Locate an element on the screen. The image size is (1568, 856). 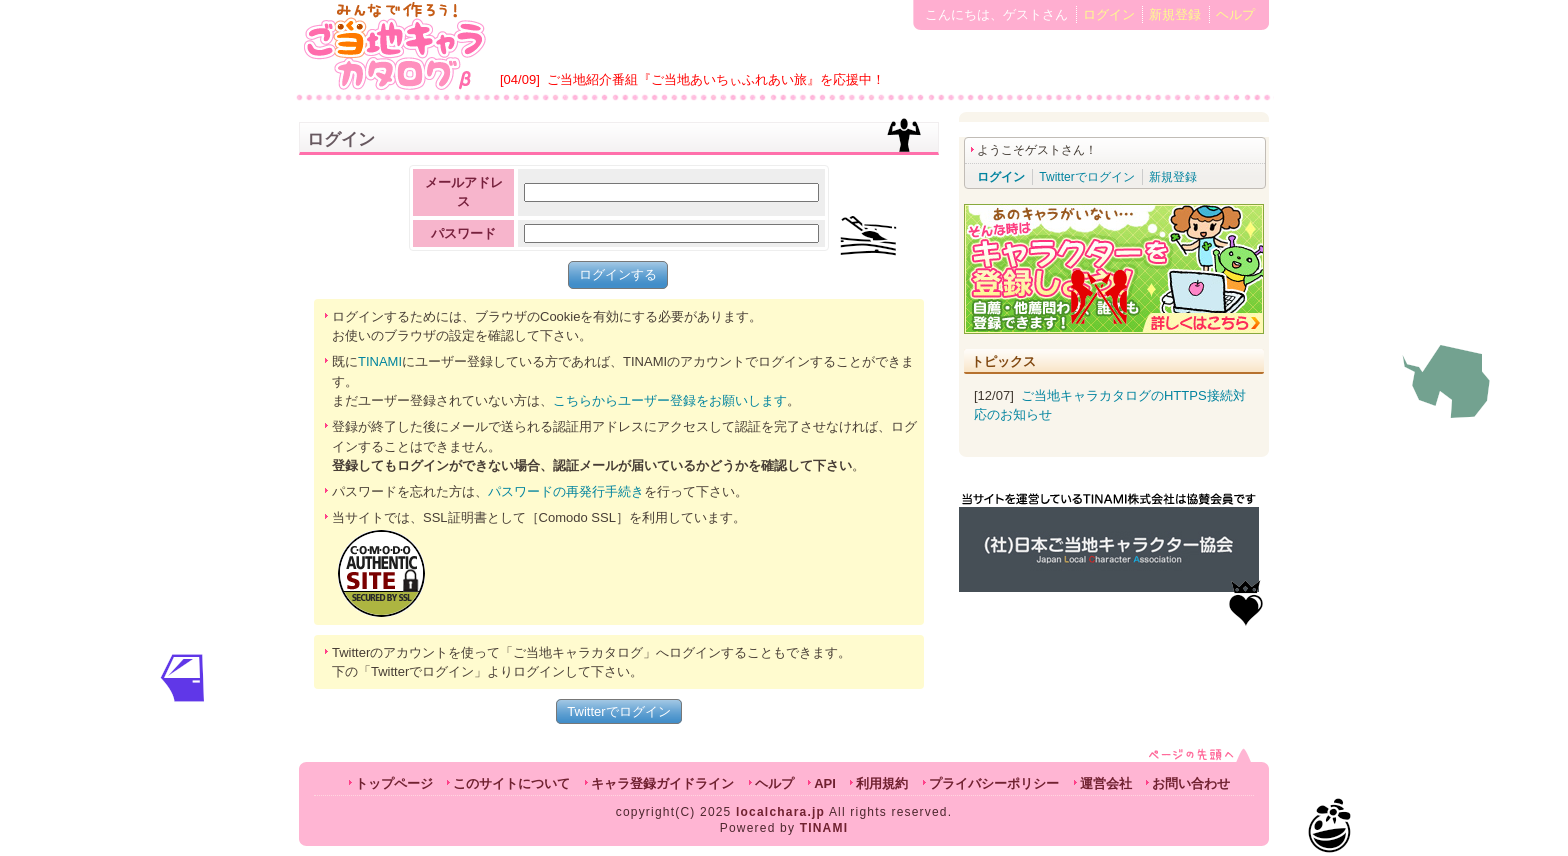
indicates strength or power attribute is located at coordinates (904, 135).